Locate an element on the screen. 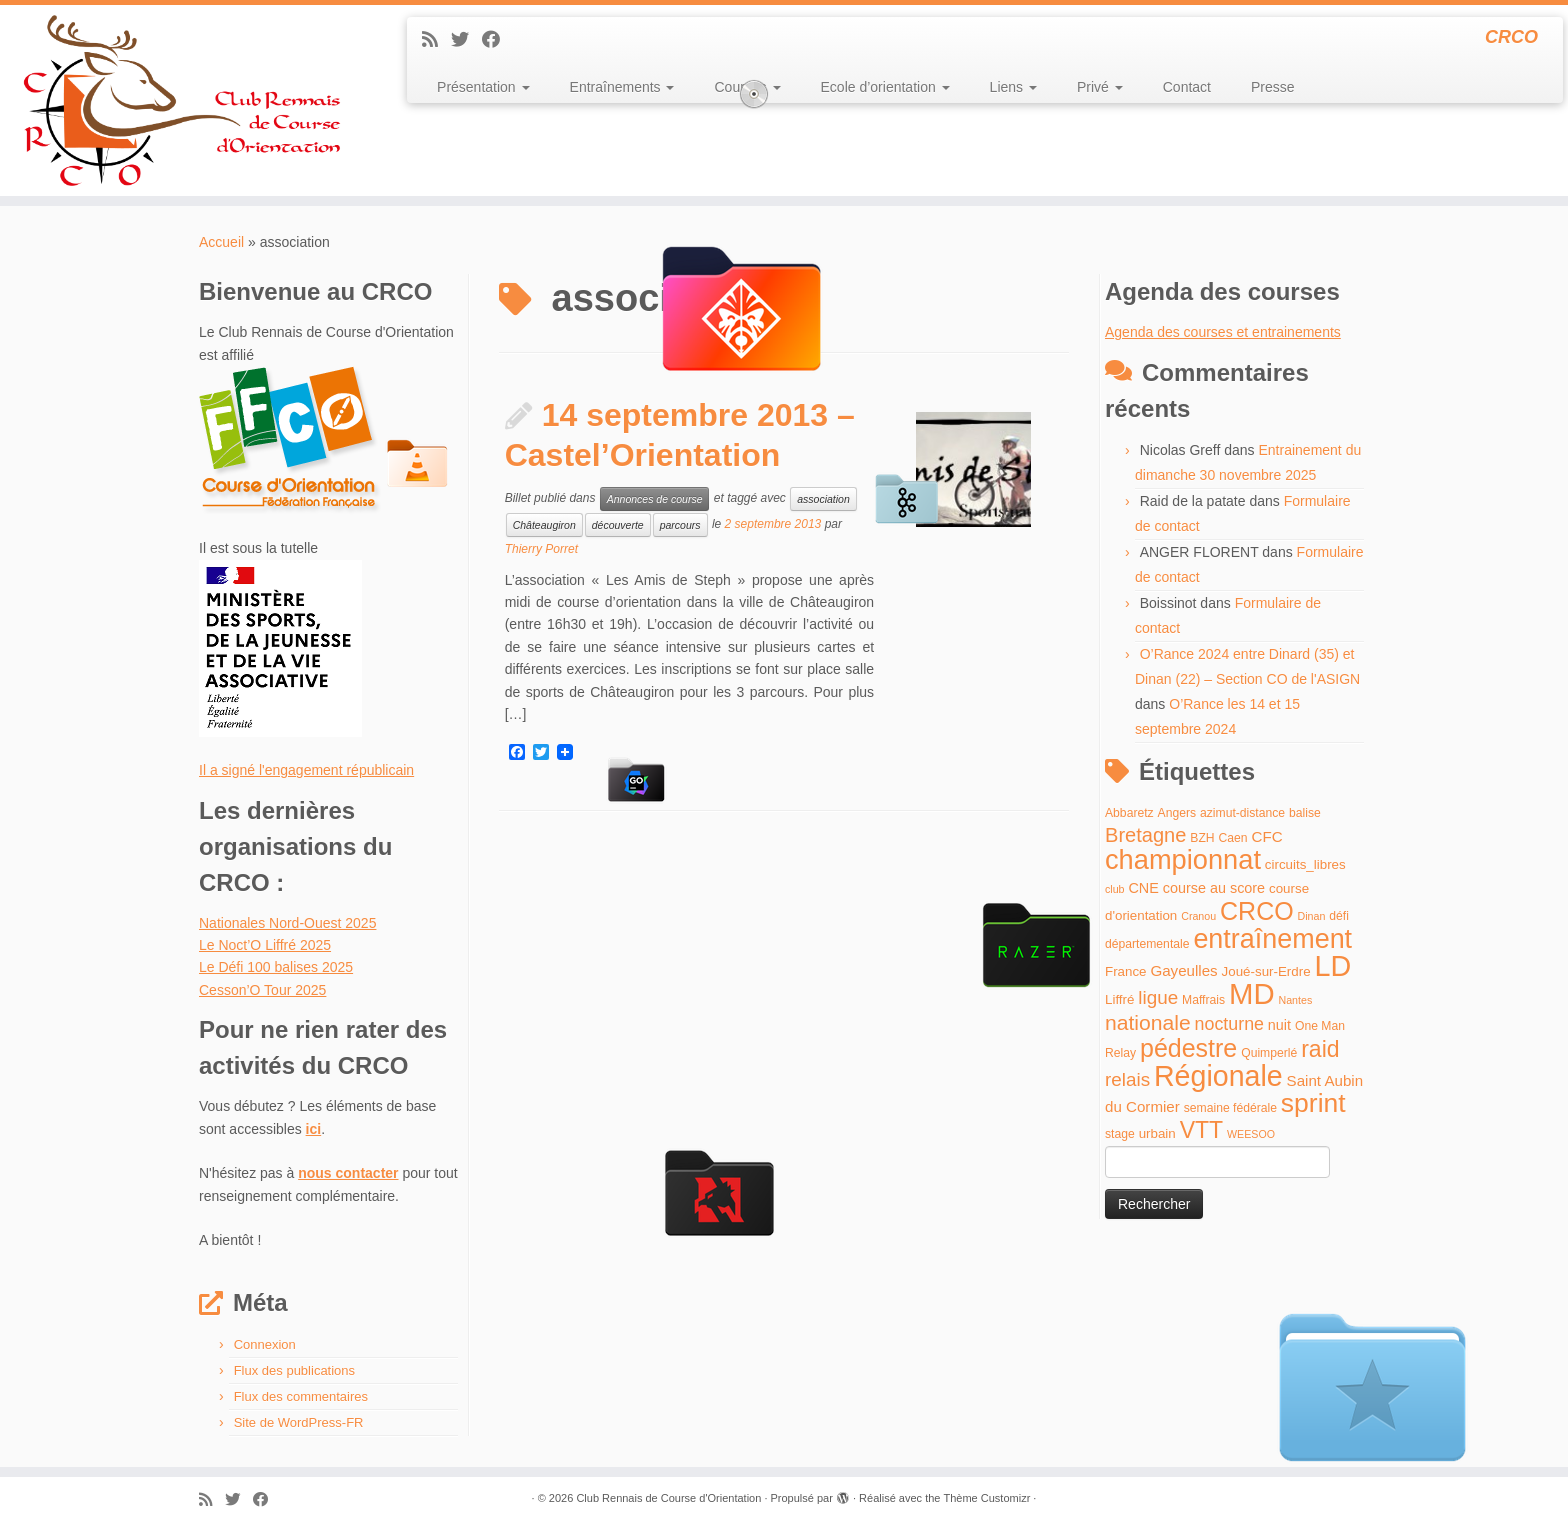 The height and width of the screenshot is (1529, 1568). open HP Omen gaming software folder is located at coordinates (741, 313).